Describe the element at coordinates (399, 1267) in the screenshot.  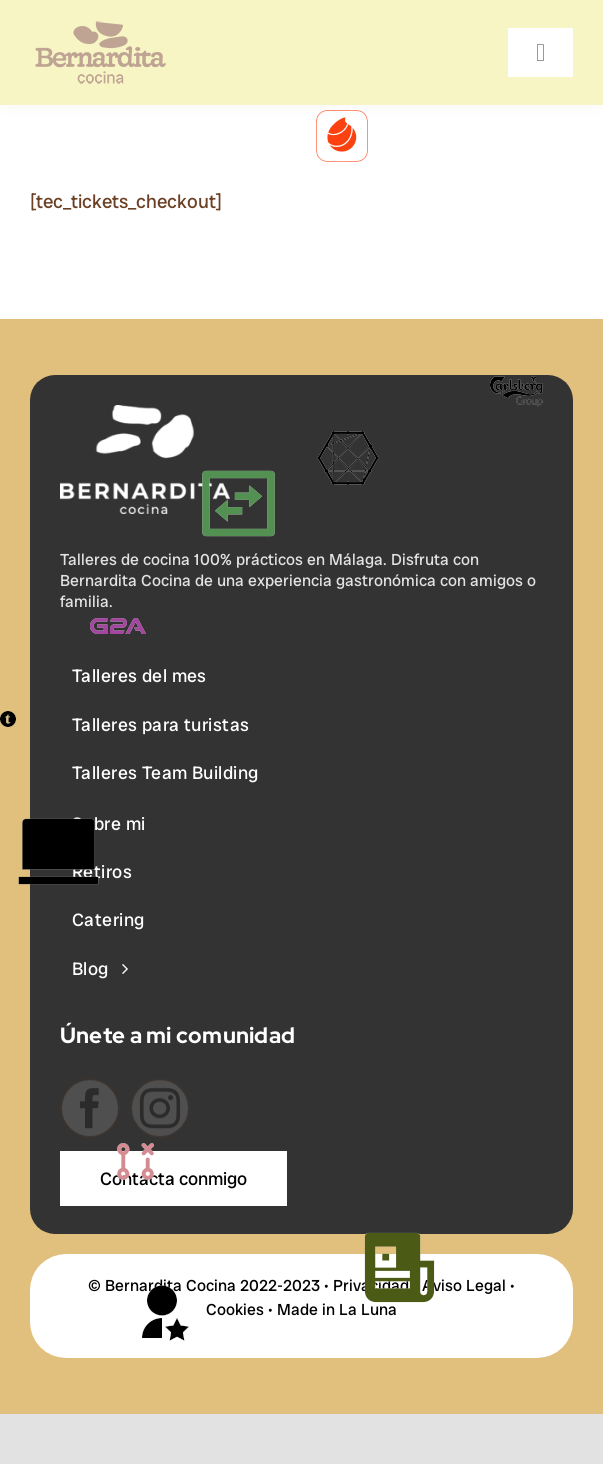
I see `view news articles` at that location.